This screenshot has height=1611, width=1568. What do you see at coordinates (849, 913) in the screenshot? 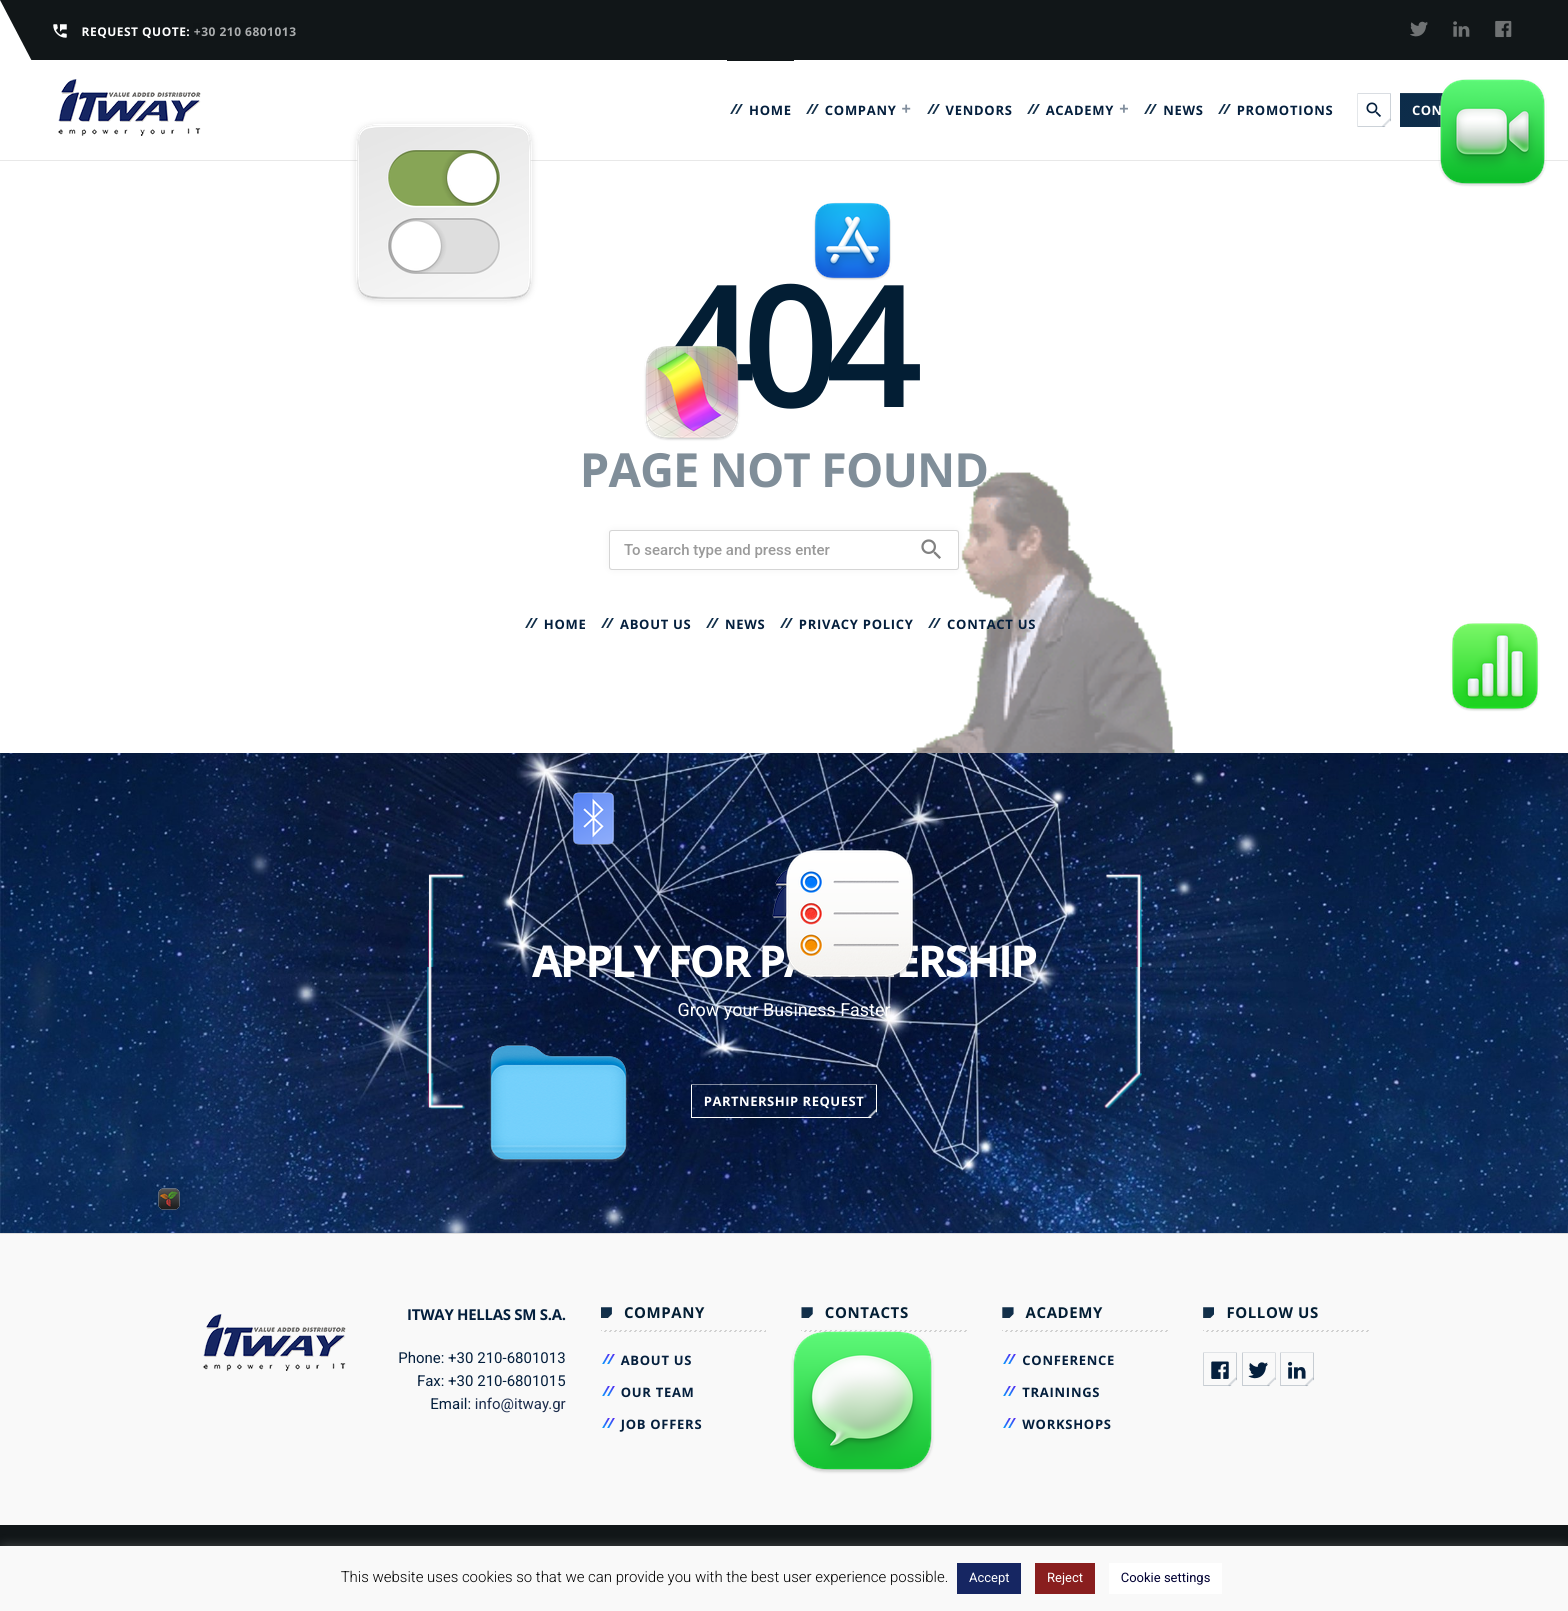
I see `open the Reminders app` at bounding box center [849, 913].